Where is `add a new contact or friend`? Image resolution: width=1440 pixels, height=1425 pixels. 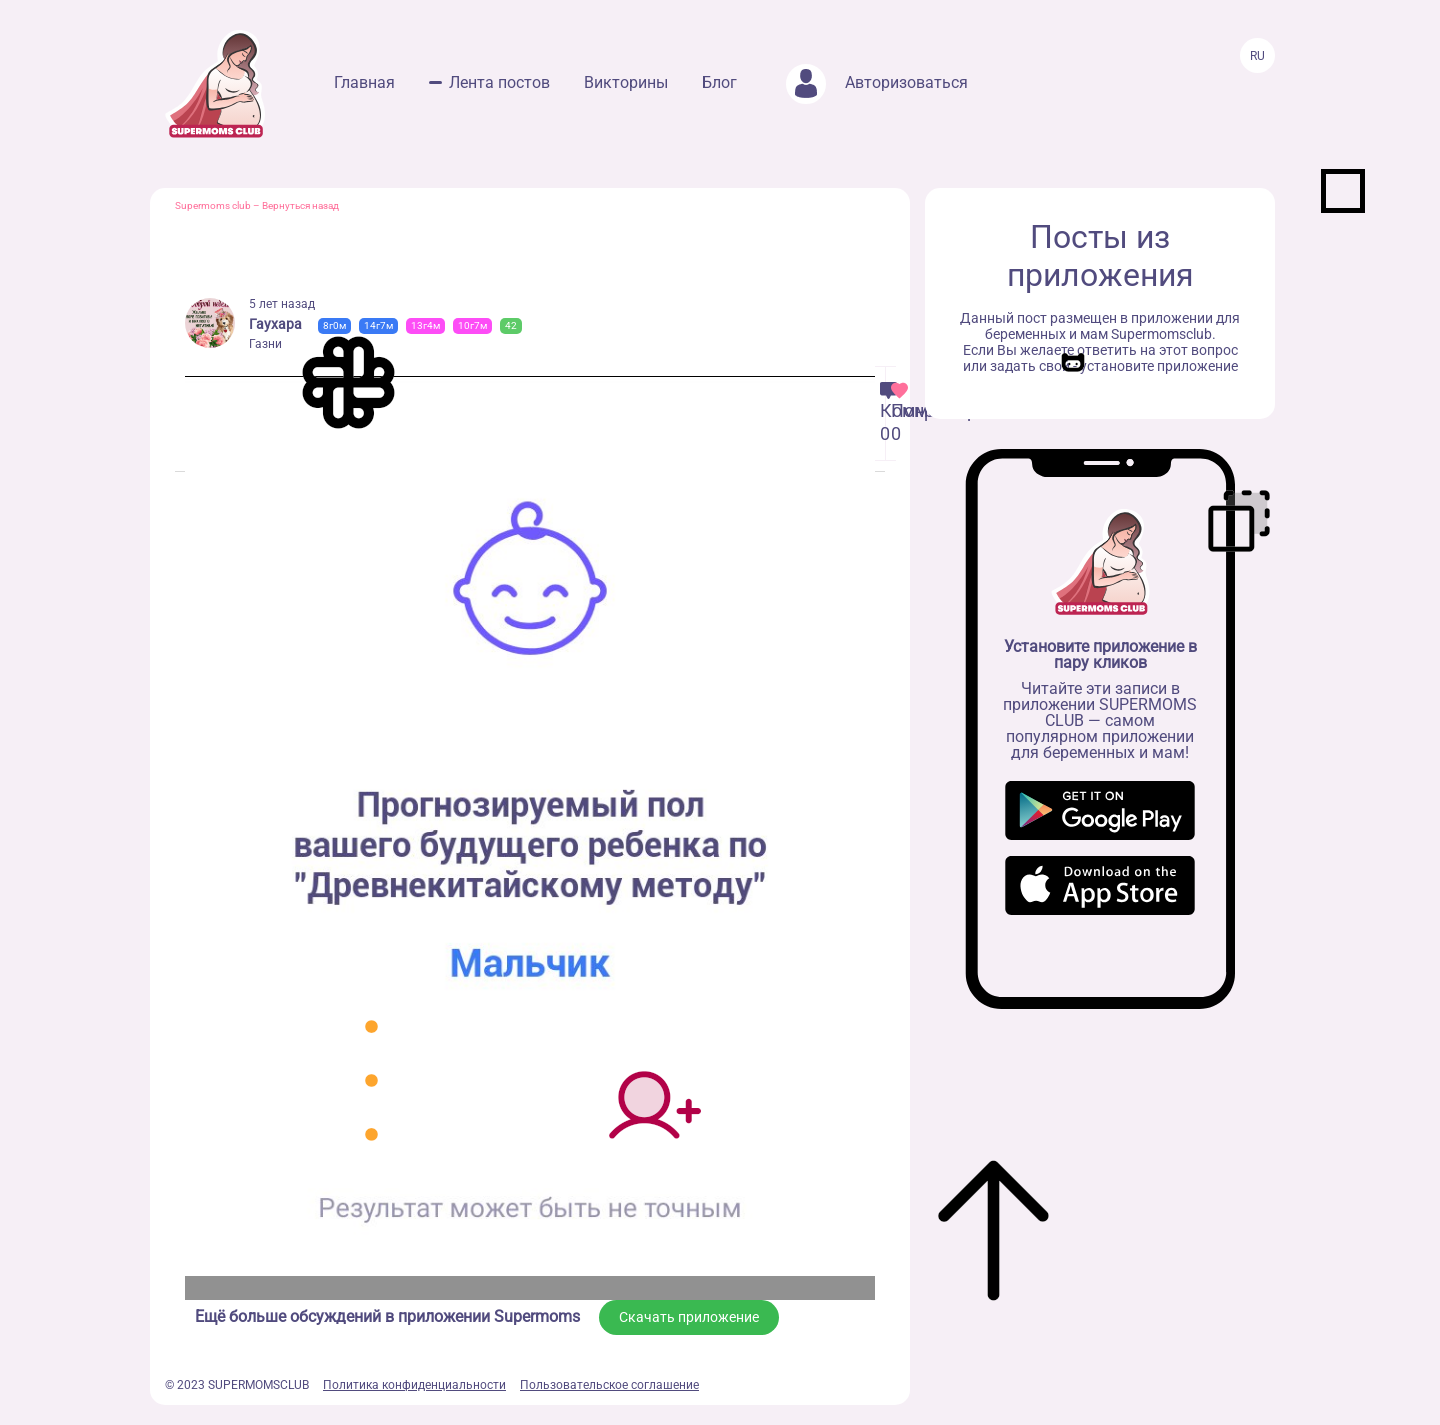 add a new contact or friend is located at coordinates (652, 1108).